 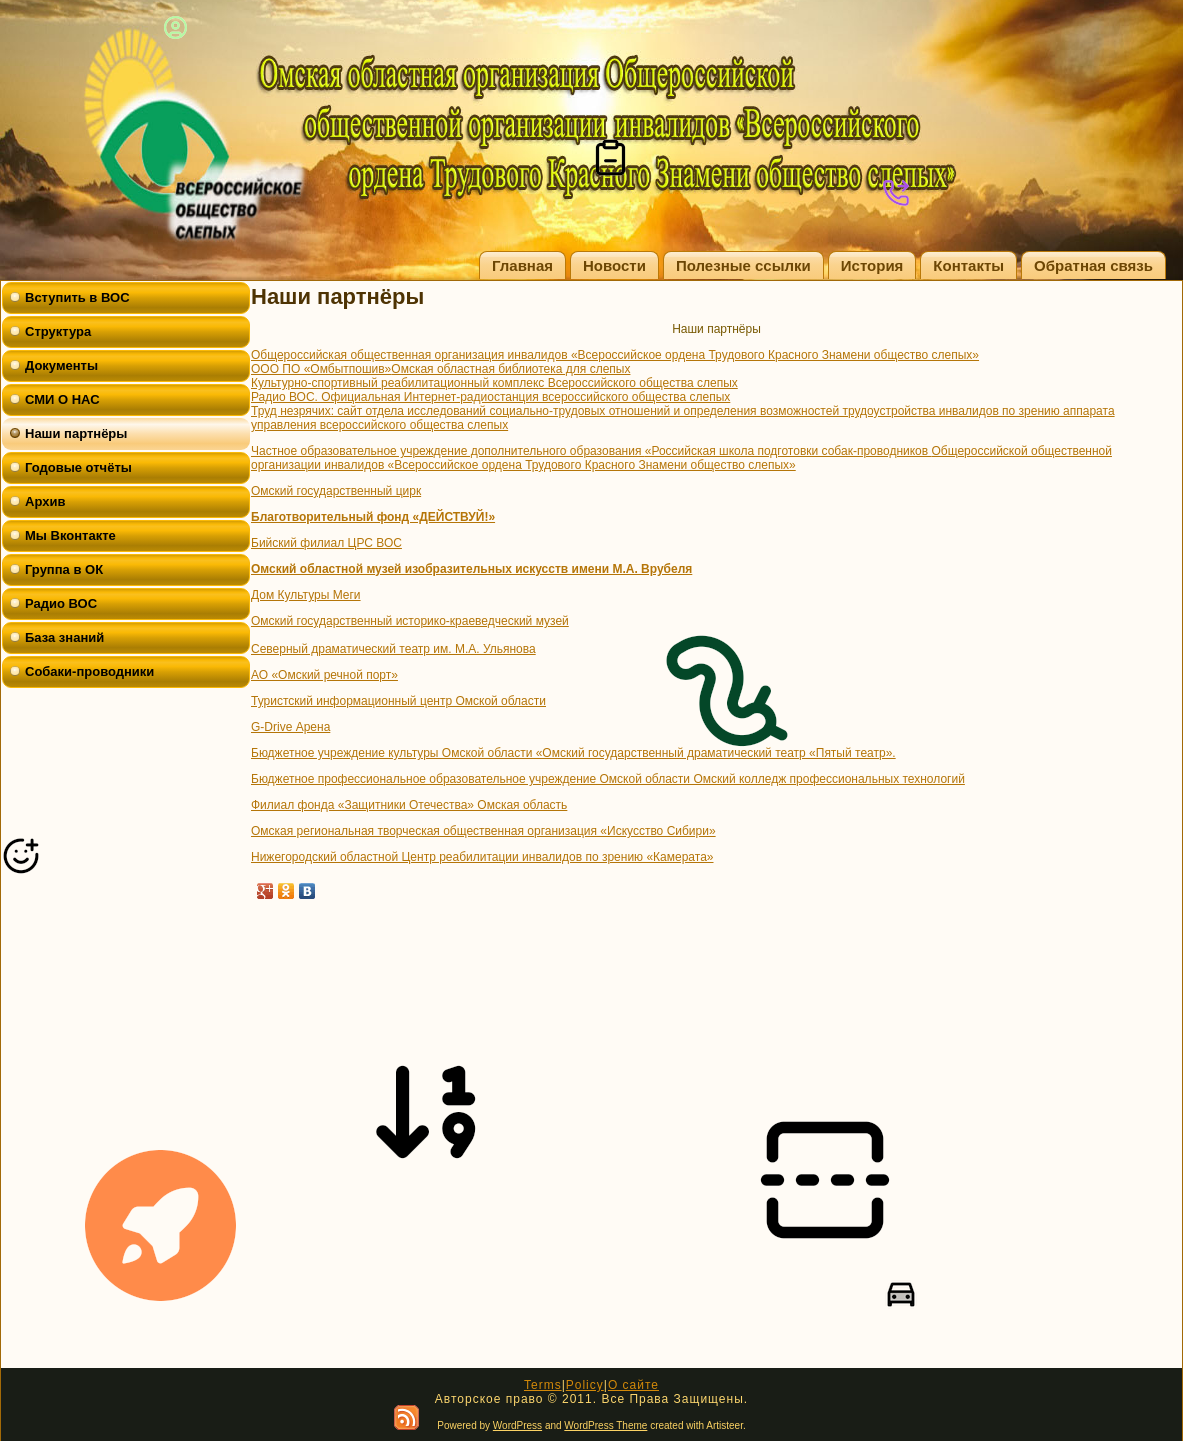 I want to click on sort numbers in descending order, so click(x=429, y=1112).